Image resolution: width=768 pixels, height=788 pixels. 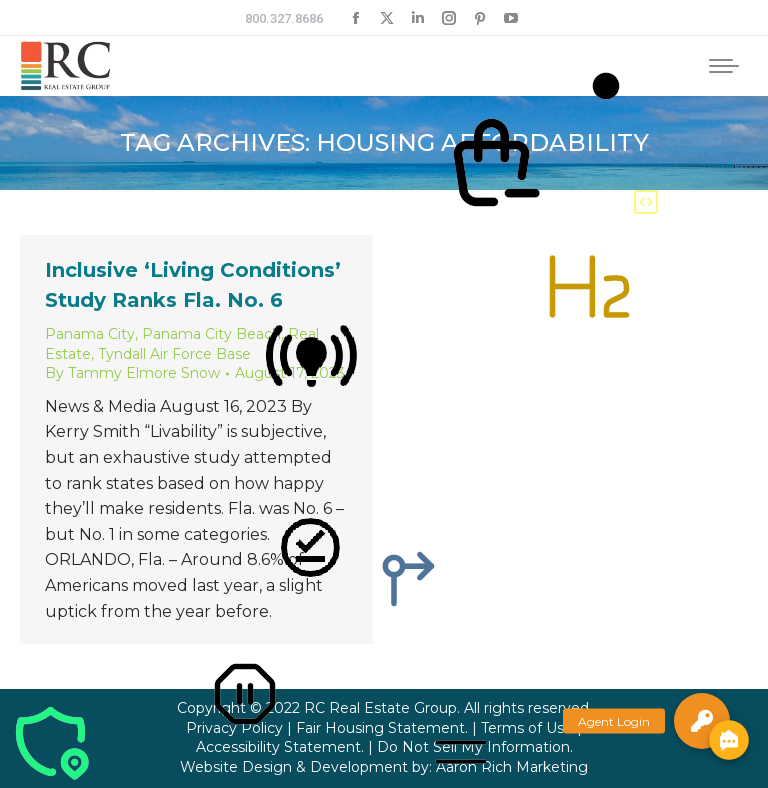 What do you see at coordinates (646, 202) in the screenshot?
I see `view source code` at bounding box center [646, 202].